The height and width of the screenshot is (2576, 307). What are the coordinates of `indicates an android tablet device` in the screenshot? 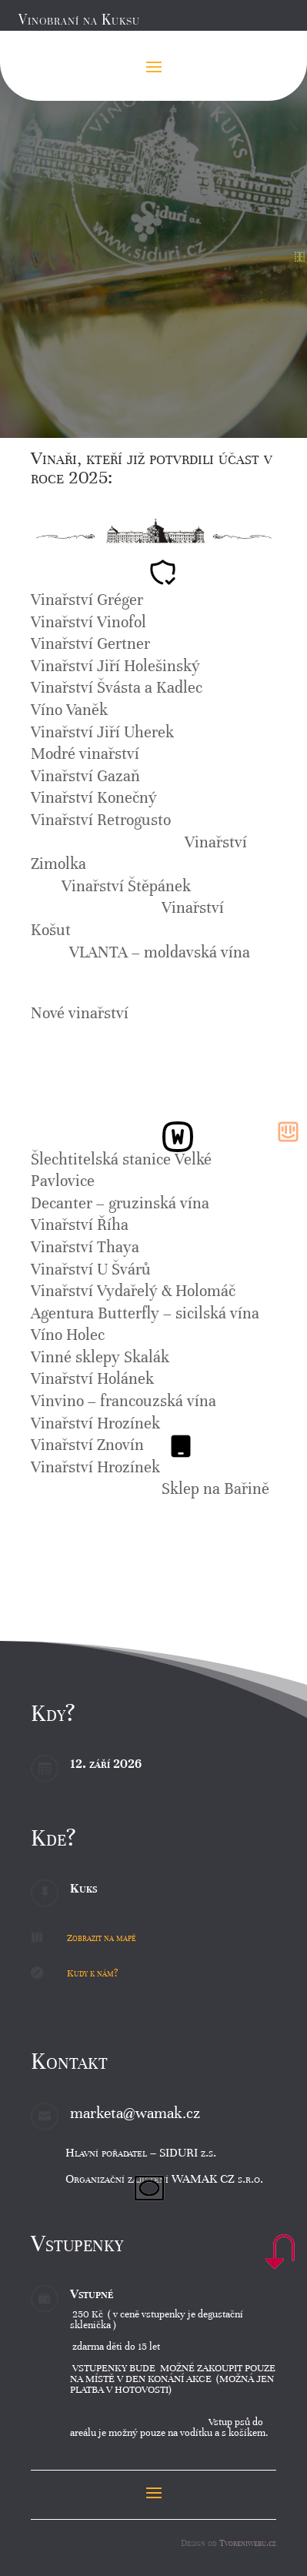 It's located at (181, 1446).